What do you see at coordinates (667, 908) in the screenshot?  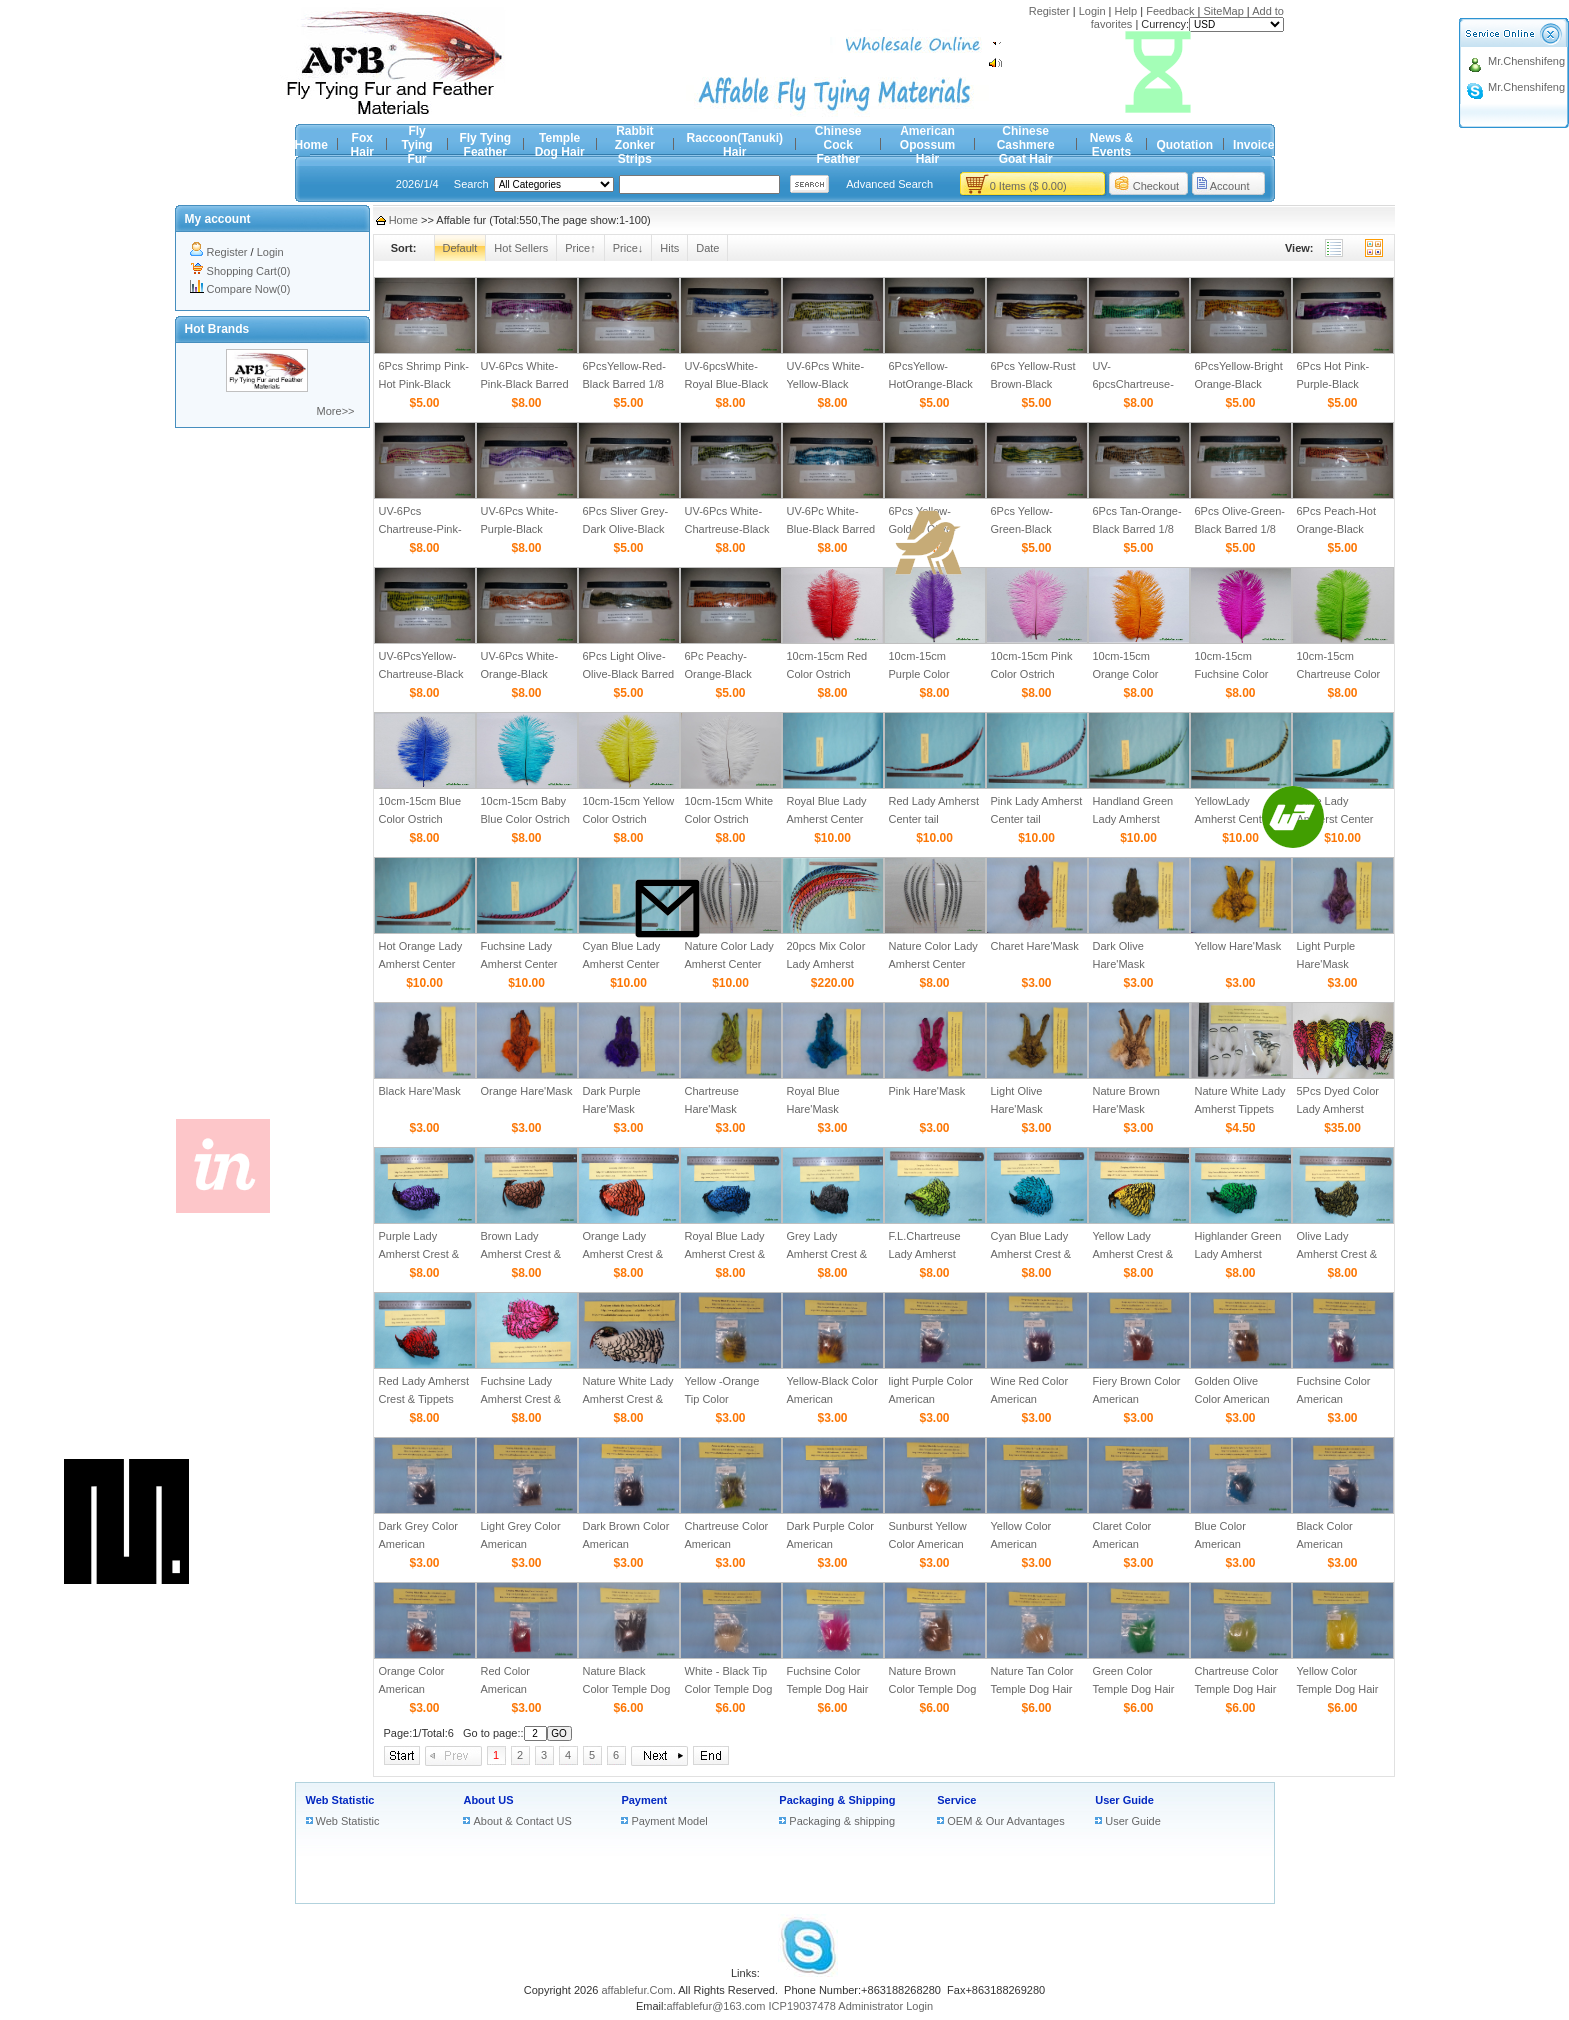 I see `open your email inbox` at bounding box center [667, 908].